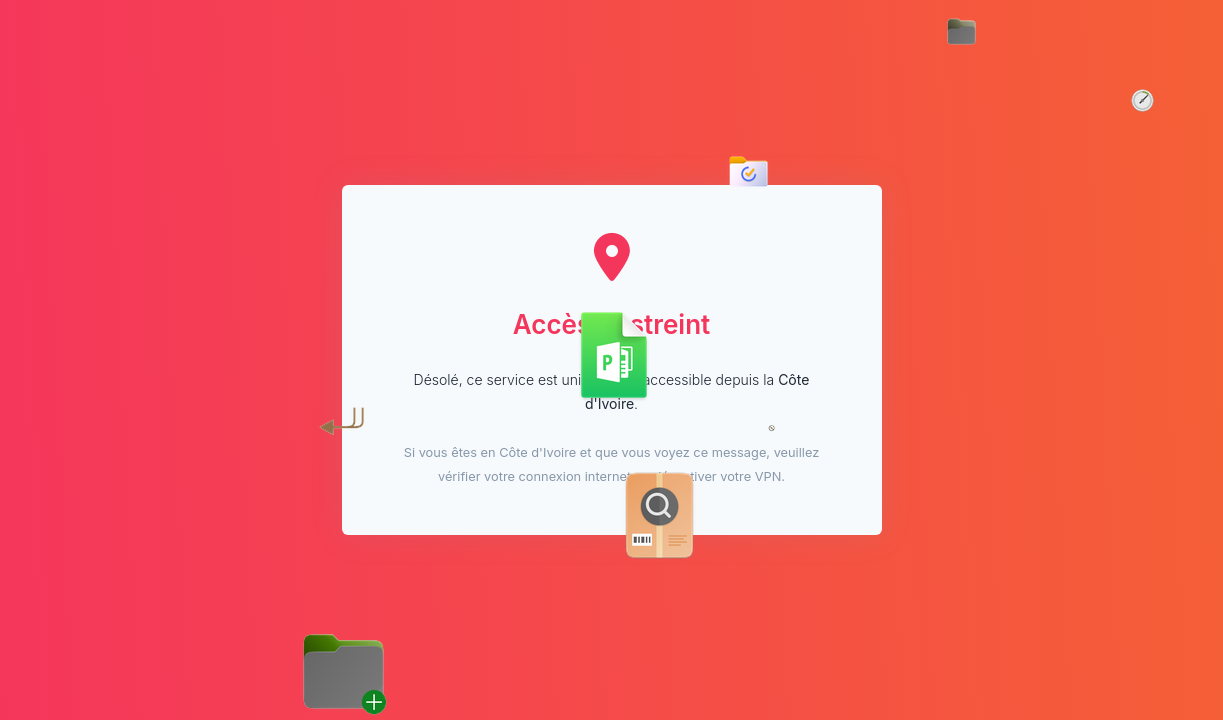  What do you see at coordinates (659, 515) in the screenshot?
I see `resolving package dependencies` at bounding box center [659, 515].